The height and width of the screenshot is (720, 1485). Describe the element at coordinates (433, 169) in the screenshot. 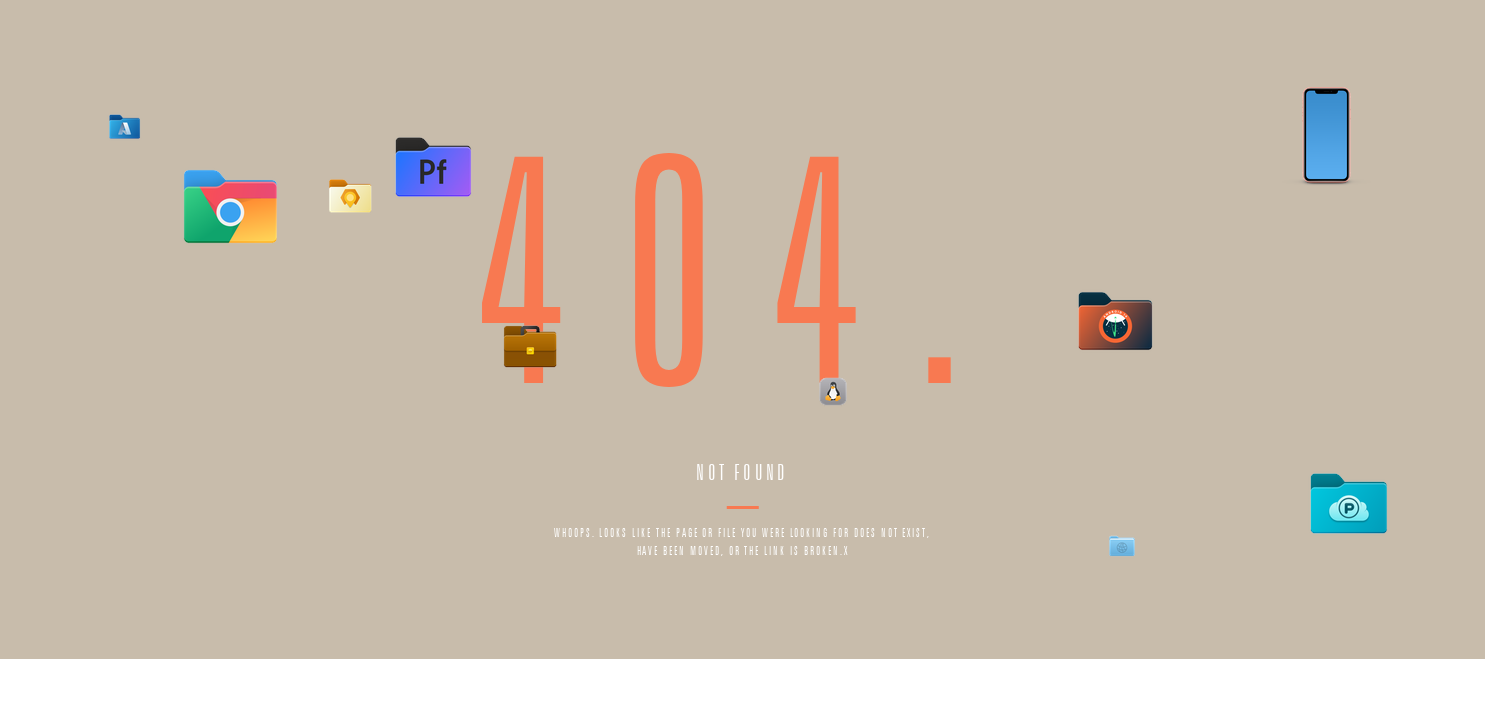

I see `open Adobe Portfolio project folder` at that location.